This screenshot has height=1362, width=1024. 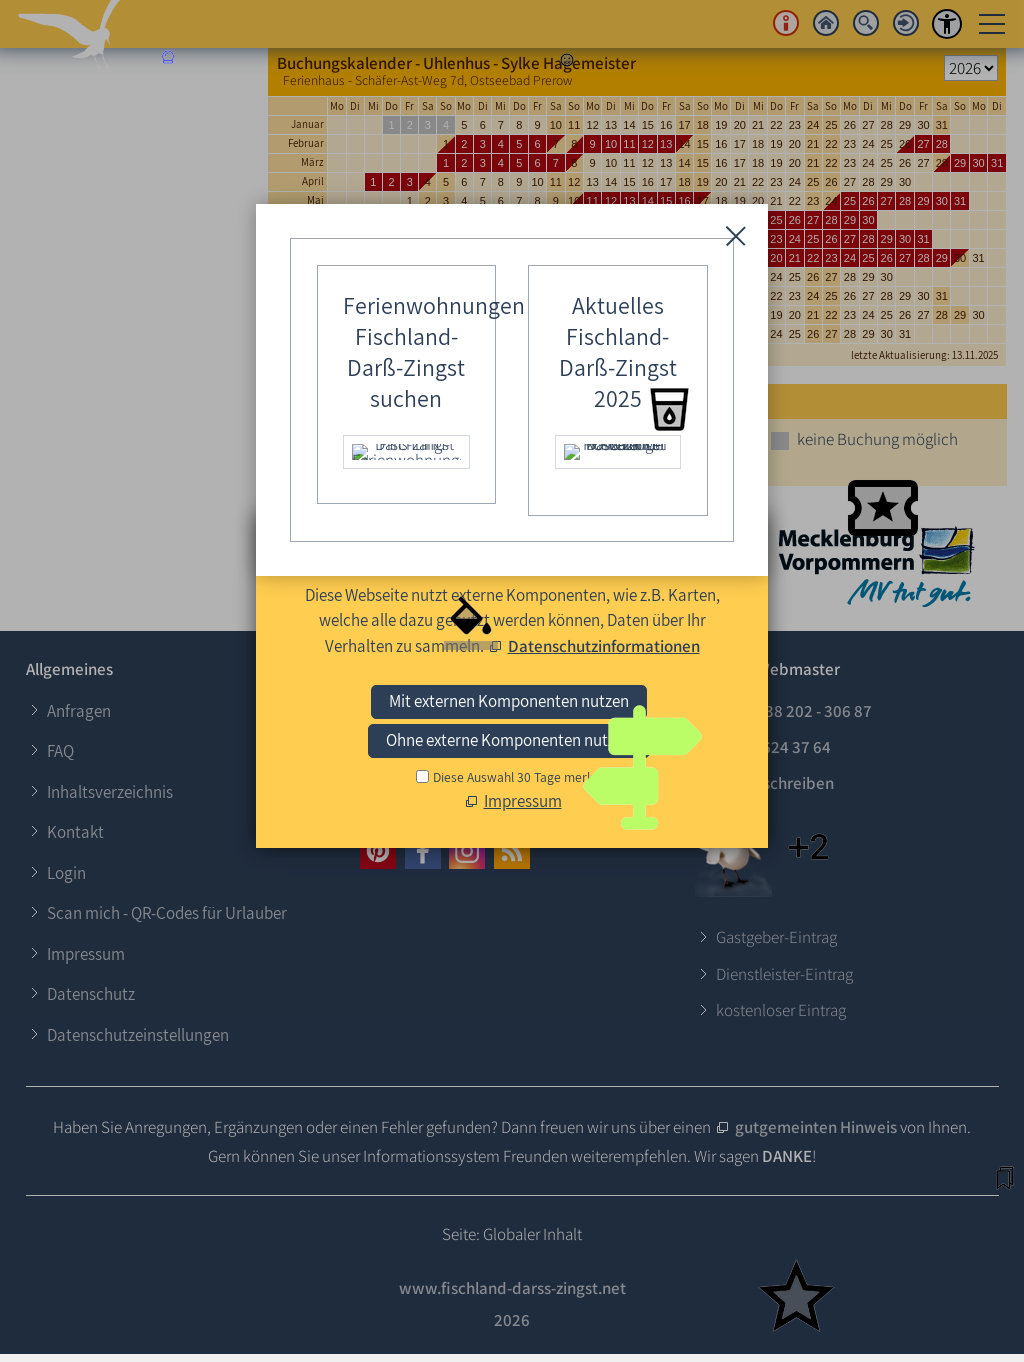 What do you see at coordinates (1005, 1178) in the screenshot?
I see `view all saved bookmarks` at bounding box center [1005, 1178].